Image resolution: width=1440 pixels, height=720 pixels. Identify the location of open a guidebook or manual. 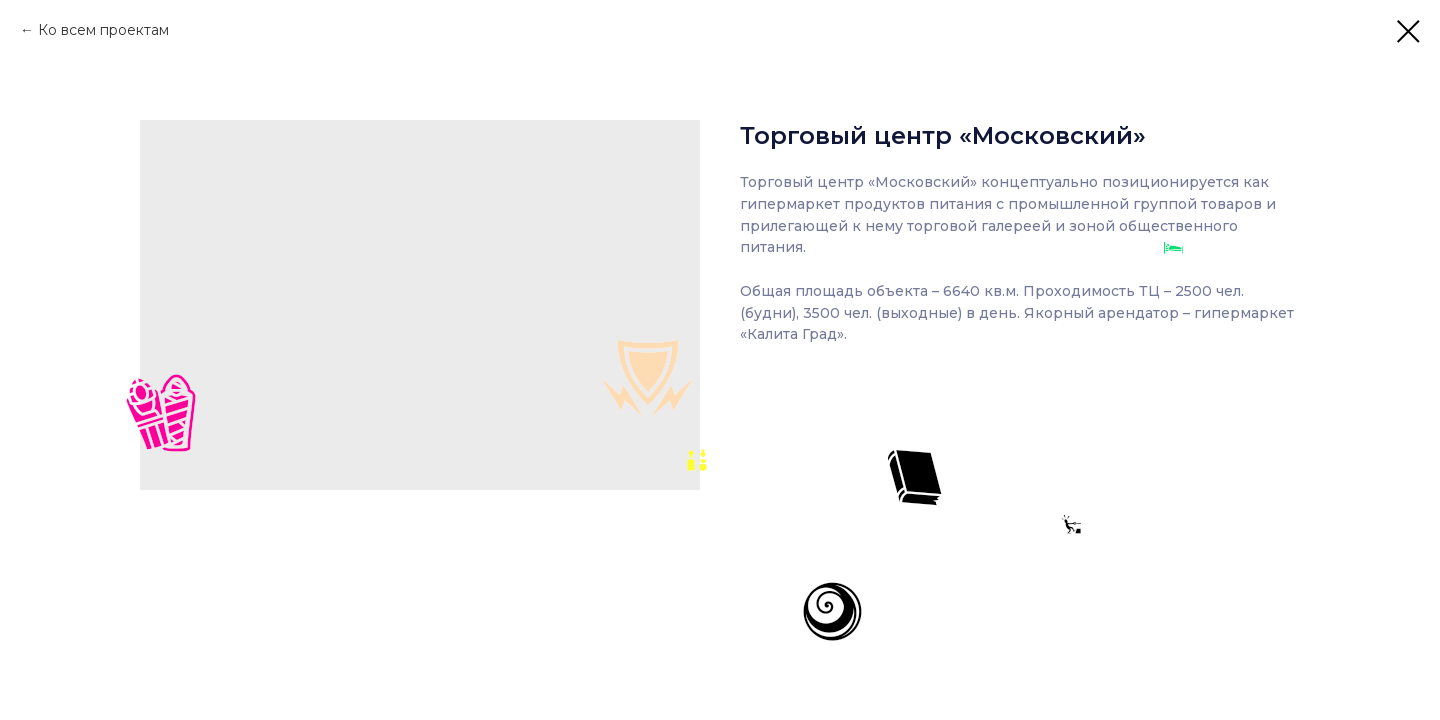
(914, 477).